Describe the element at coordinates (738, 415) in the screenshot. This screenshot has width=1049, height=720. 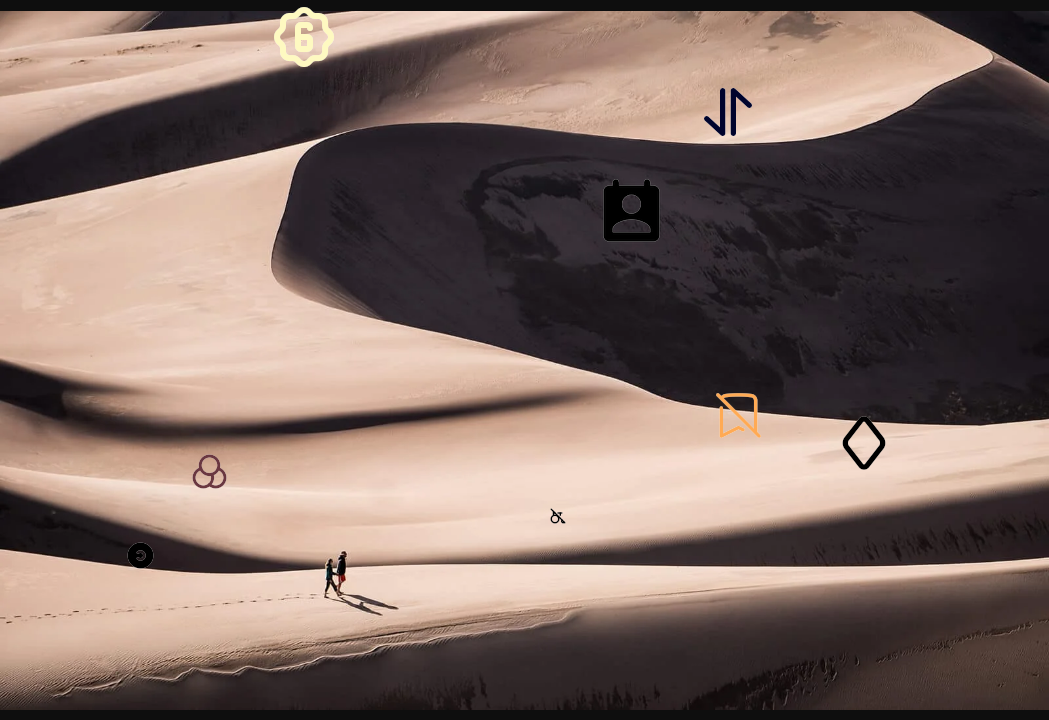
I see `remove from bookmarks` at that location.